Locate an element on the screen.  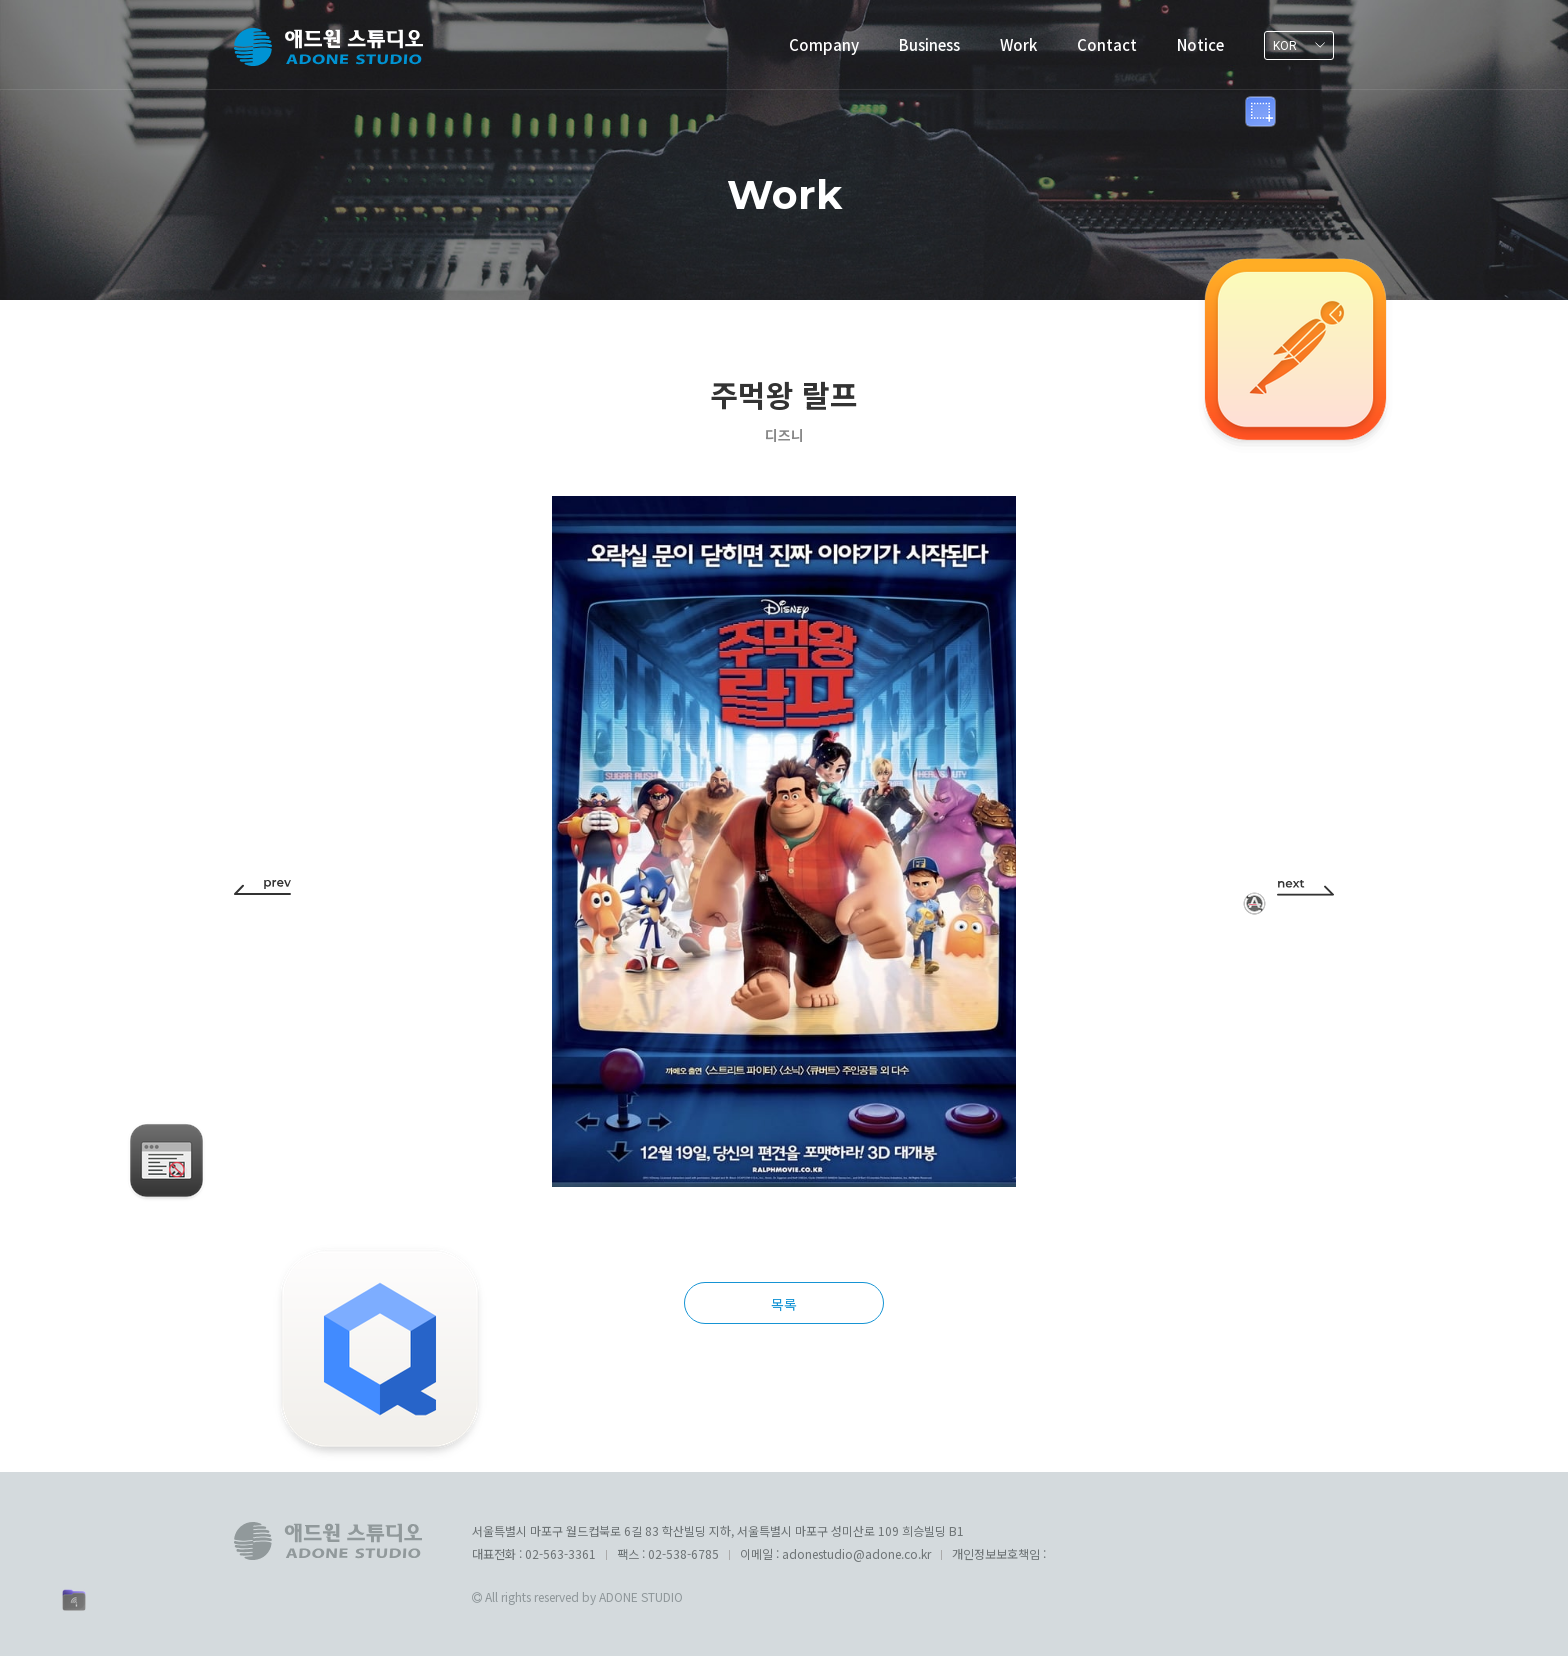
take a screenshot is located at coordinates (1260, 111).